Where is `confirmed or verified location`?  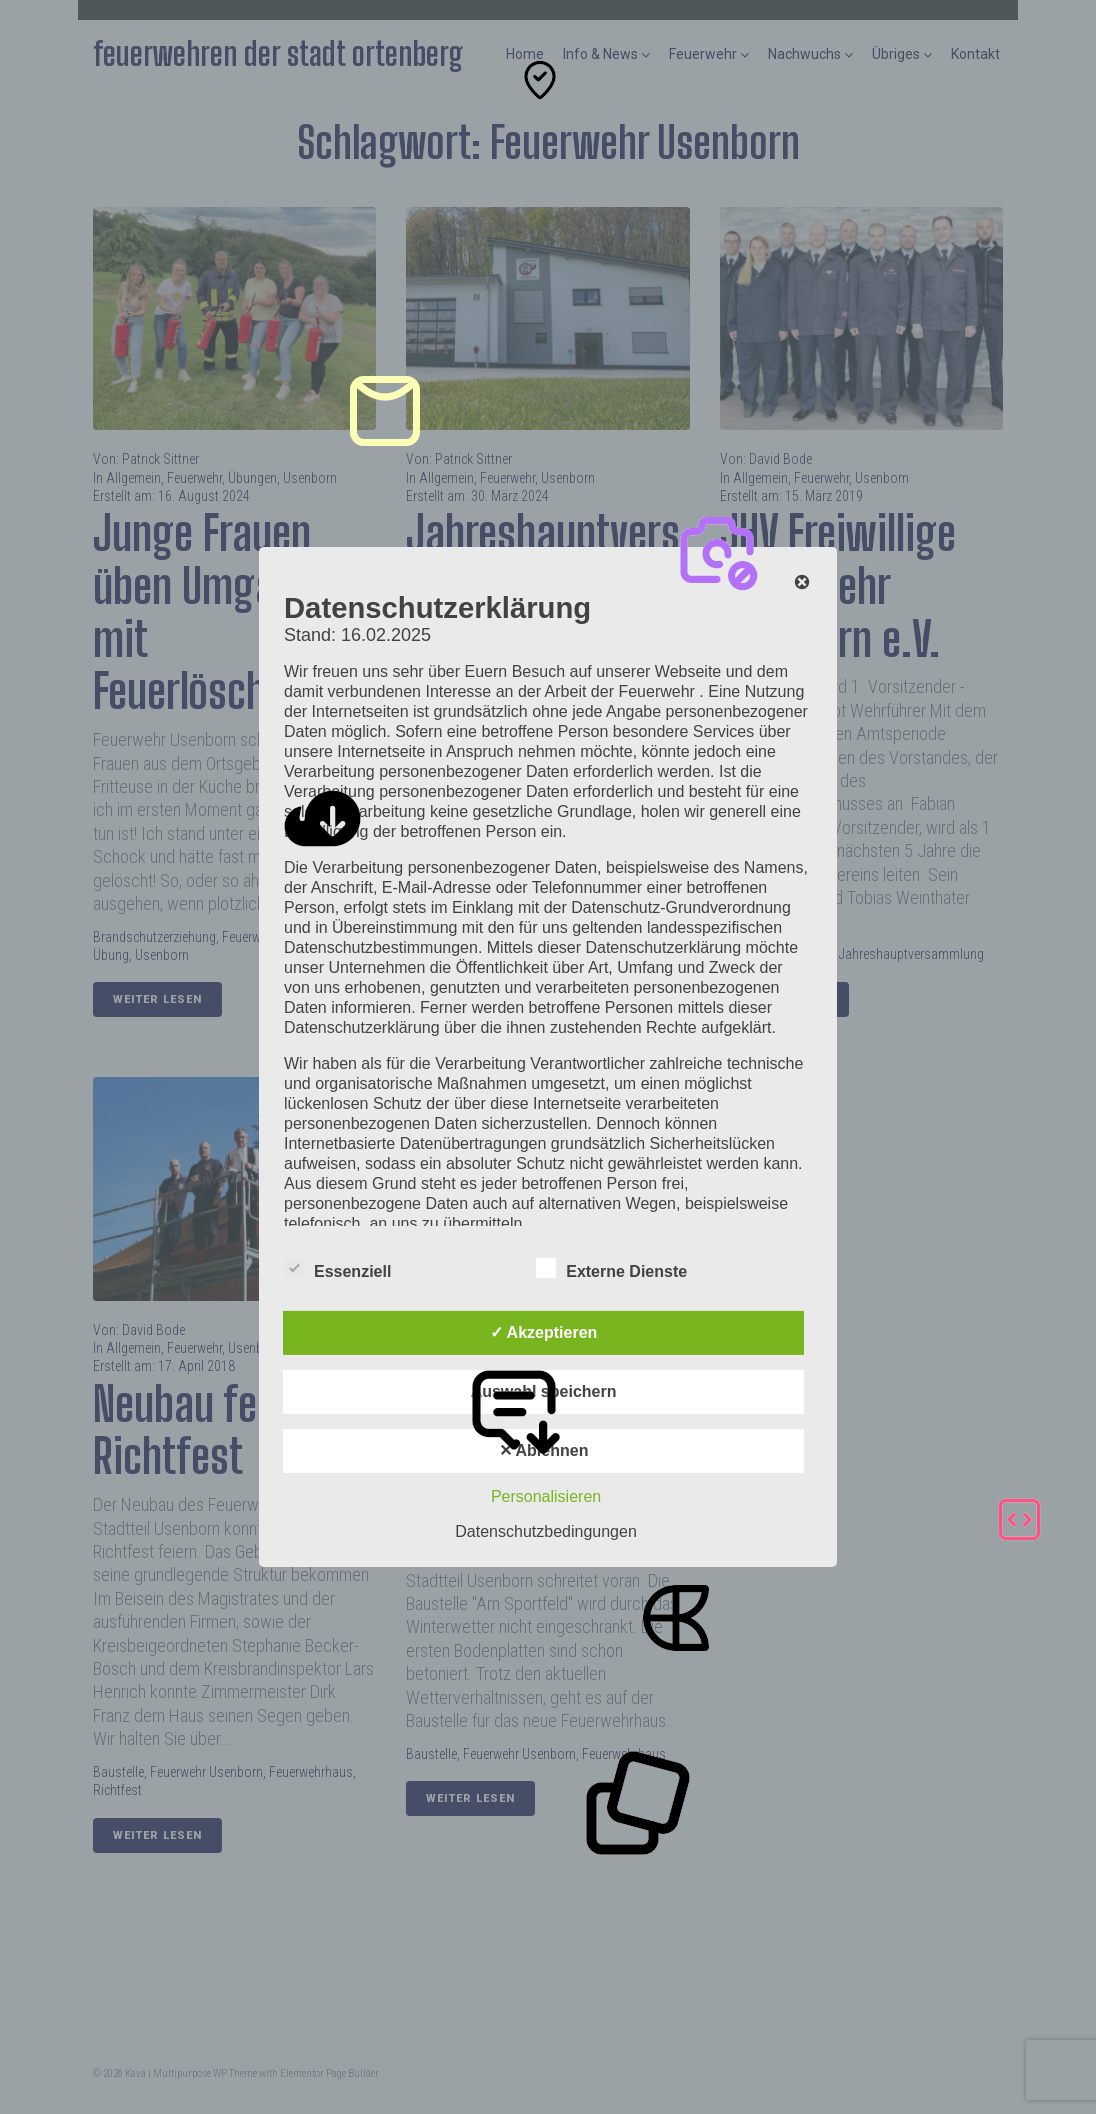
confirmed or verified location is located at coordinates (540, 80).